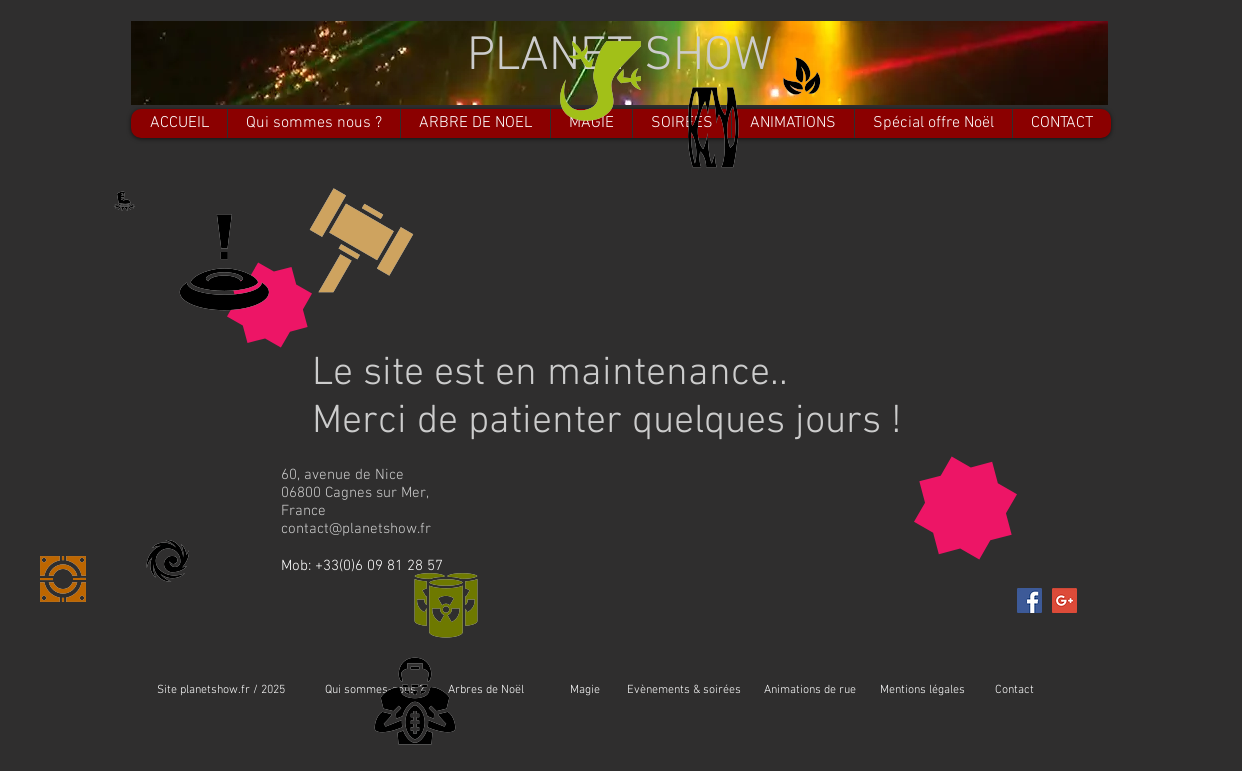 The width and height of the screenshot is (1242, 771). Describe the element at coordinates (415, 698) in the screenshot. I see `view american football player profile` at that location.